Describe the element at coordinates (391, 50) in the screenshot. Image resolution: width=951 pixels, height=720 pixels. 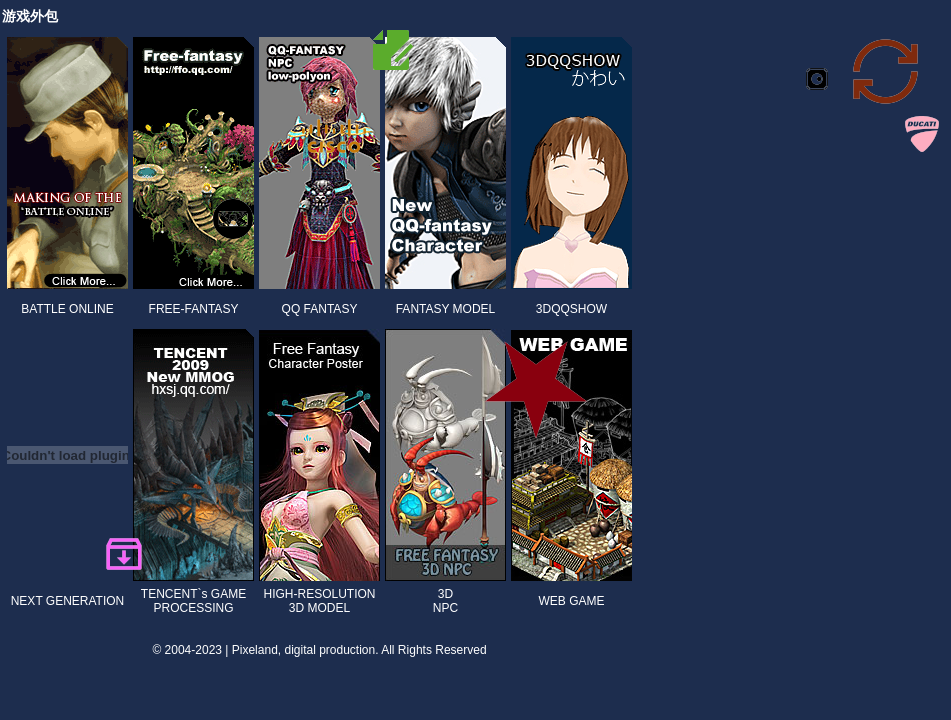
I see `edit document` at that location.